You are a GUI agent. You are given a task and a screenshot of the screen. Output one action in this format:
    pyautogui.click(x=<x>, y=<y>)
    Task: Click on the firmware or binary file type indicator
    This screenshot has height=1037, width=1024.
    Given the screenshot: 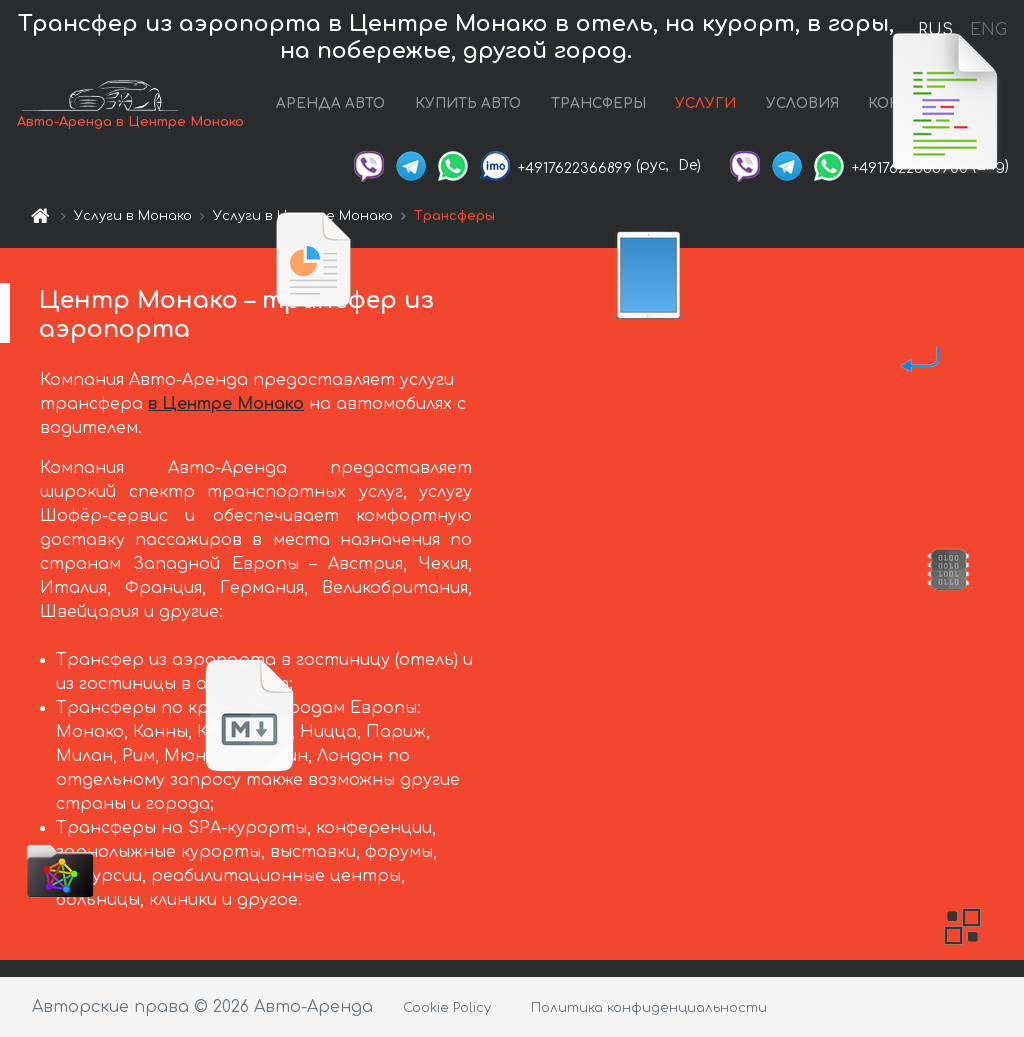 What is the action you would take?
    pyautogui.click(x=948, y=569)
    